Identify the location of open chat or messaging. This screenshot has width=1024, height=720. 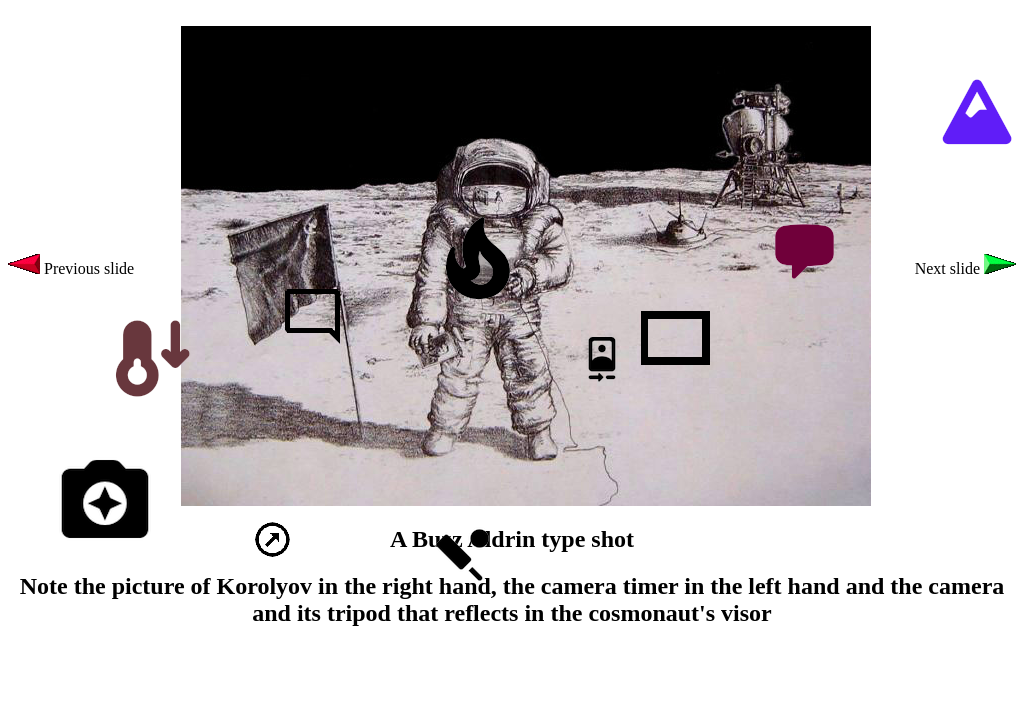
(804, 251).